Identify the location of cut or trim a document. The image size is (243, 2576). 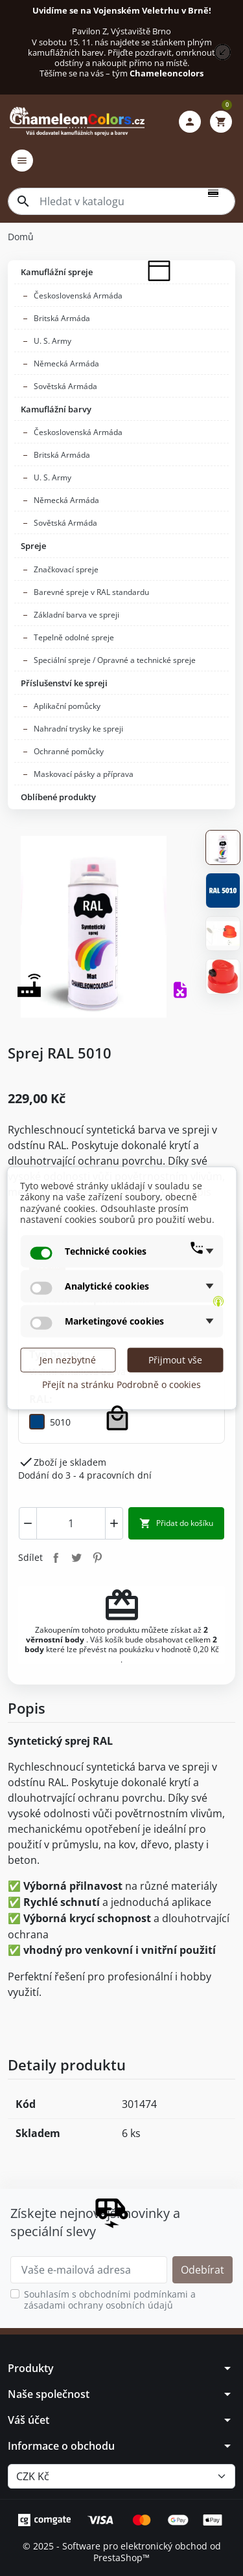
(180, 990).